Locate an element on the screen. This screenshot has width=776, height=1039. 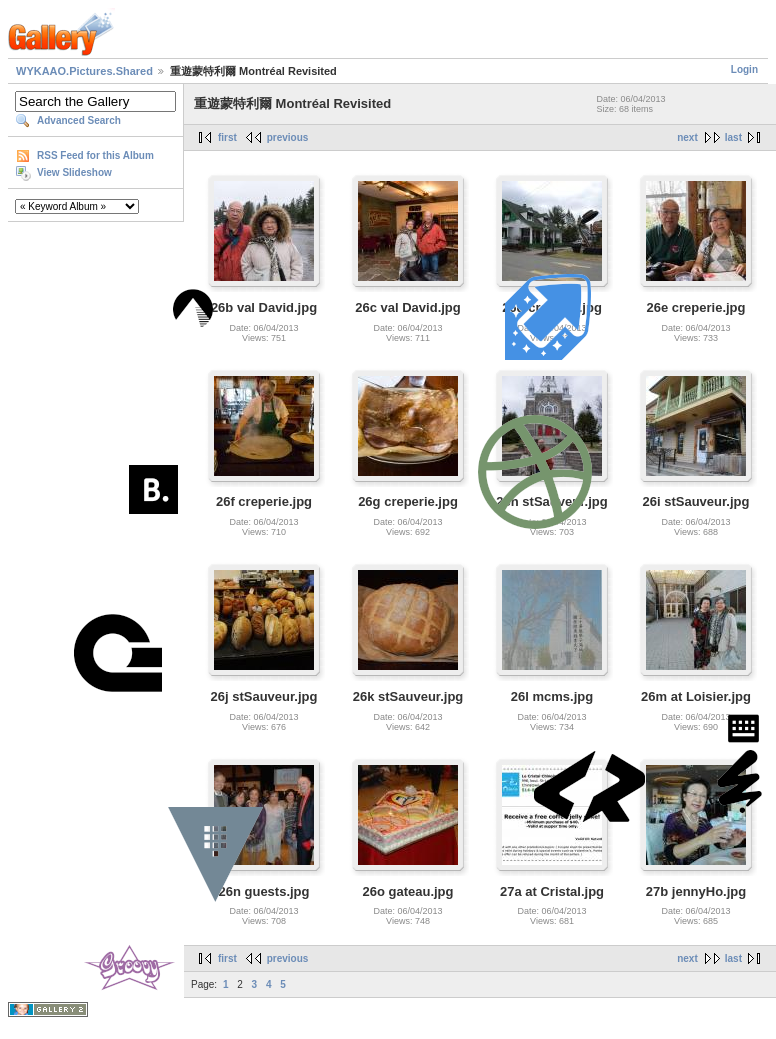
visit codersrank profile or website is located at coordinates (589, 786).